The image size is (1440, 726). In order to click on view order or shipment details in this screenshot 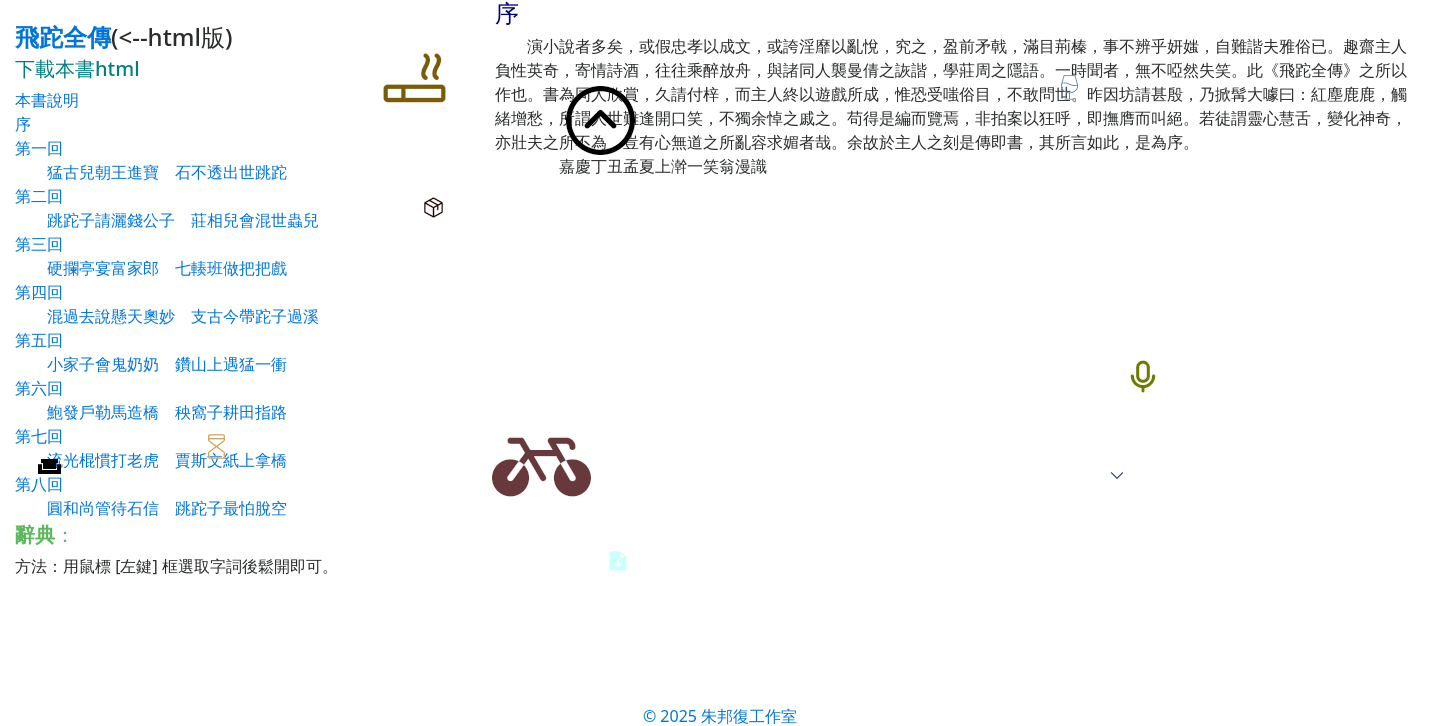, I will do `click(433, 207)`.